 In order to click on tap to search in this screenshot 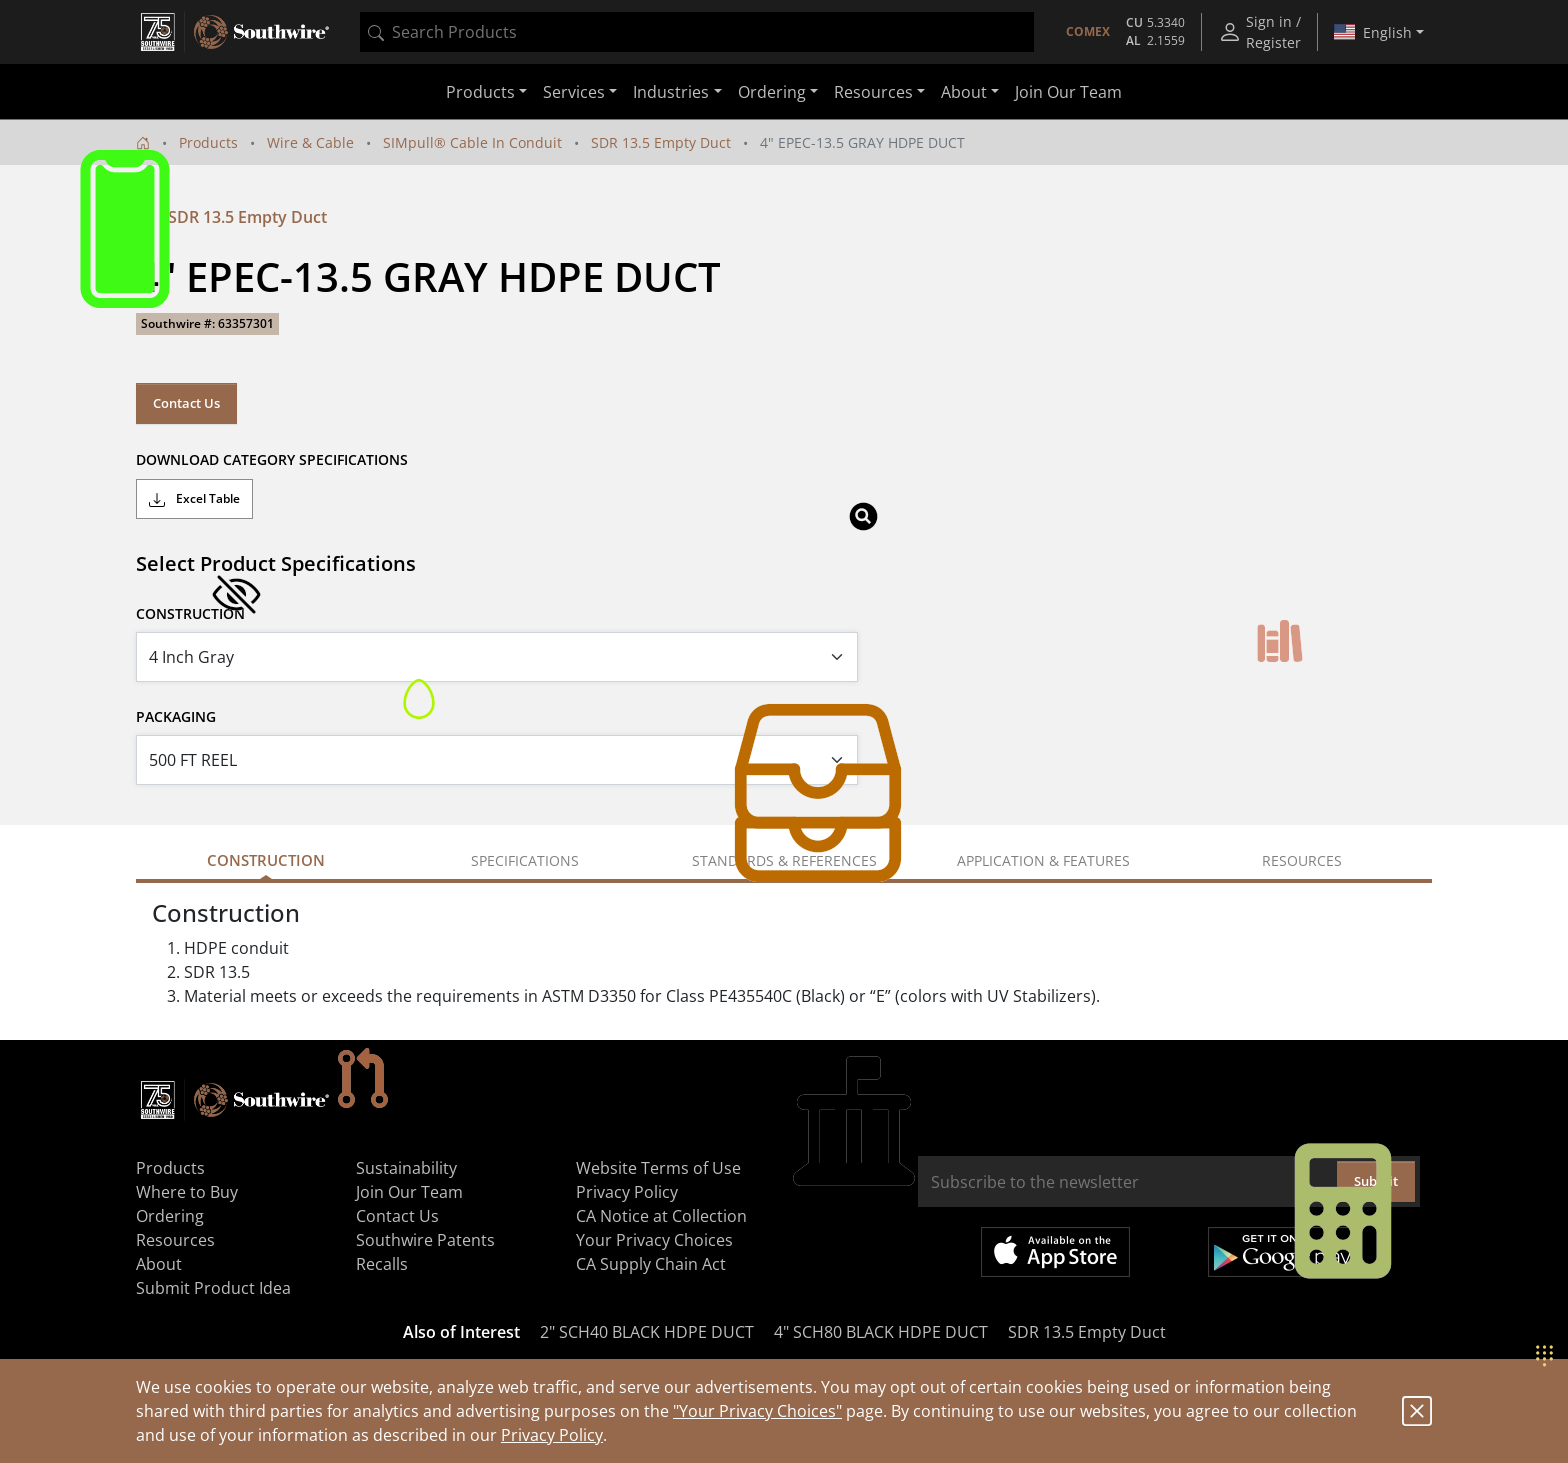, I will do `click(863, 516)`.